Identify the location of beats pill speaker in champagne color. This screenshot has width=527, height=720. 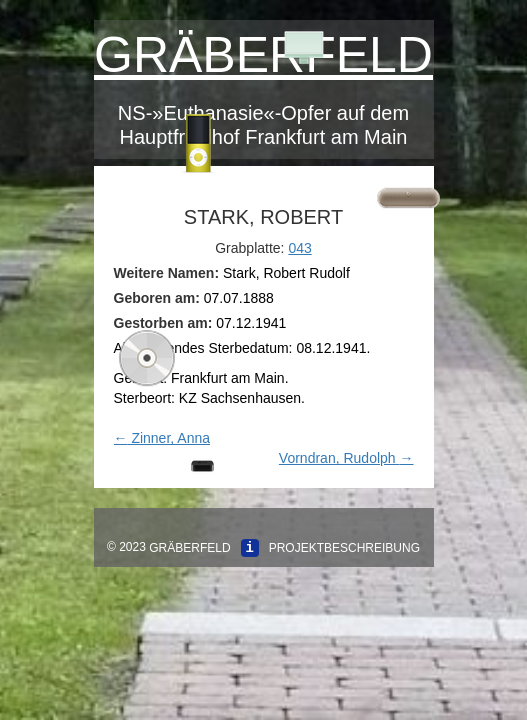
(408, 198).